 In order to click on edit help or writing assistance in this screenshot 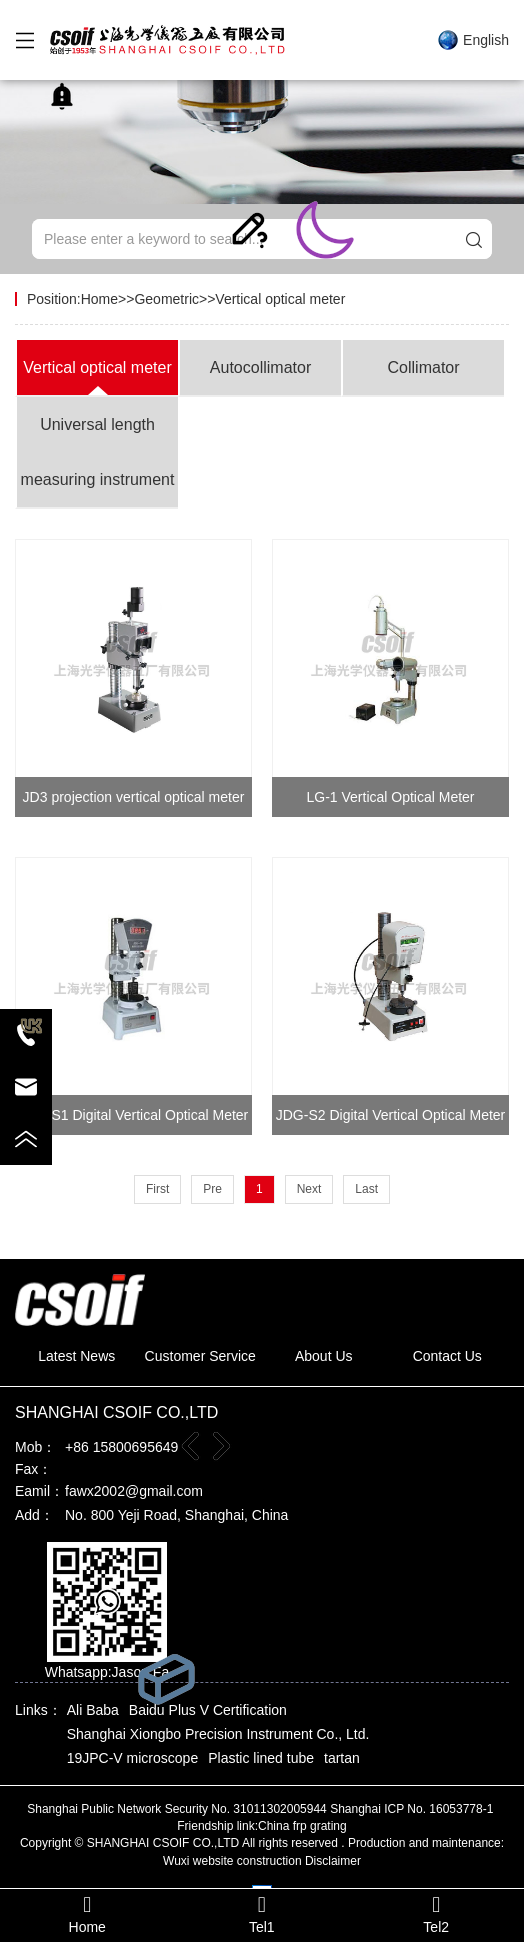, I will do `click(249, 228)`.